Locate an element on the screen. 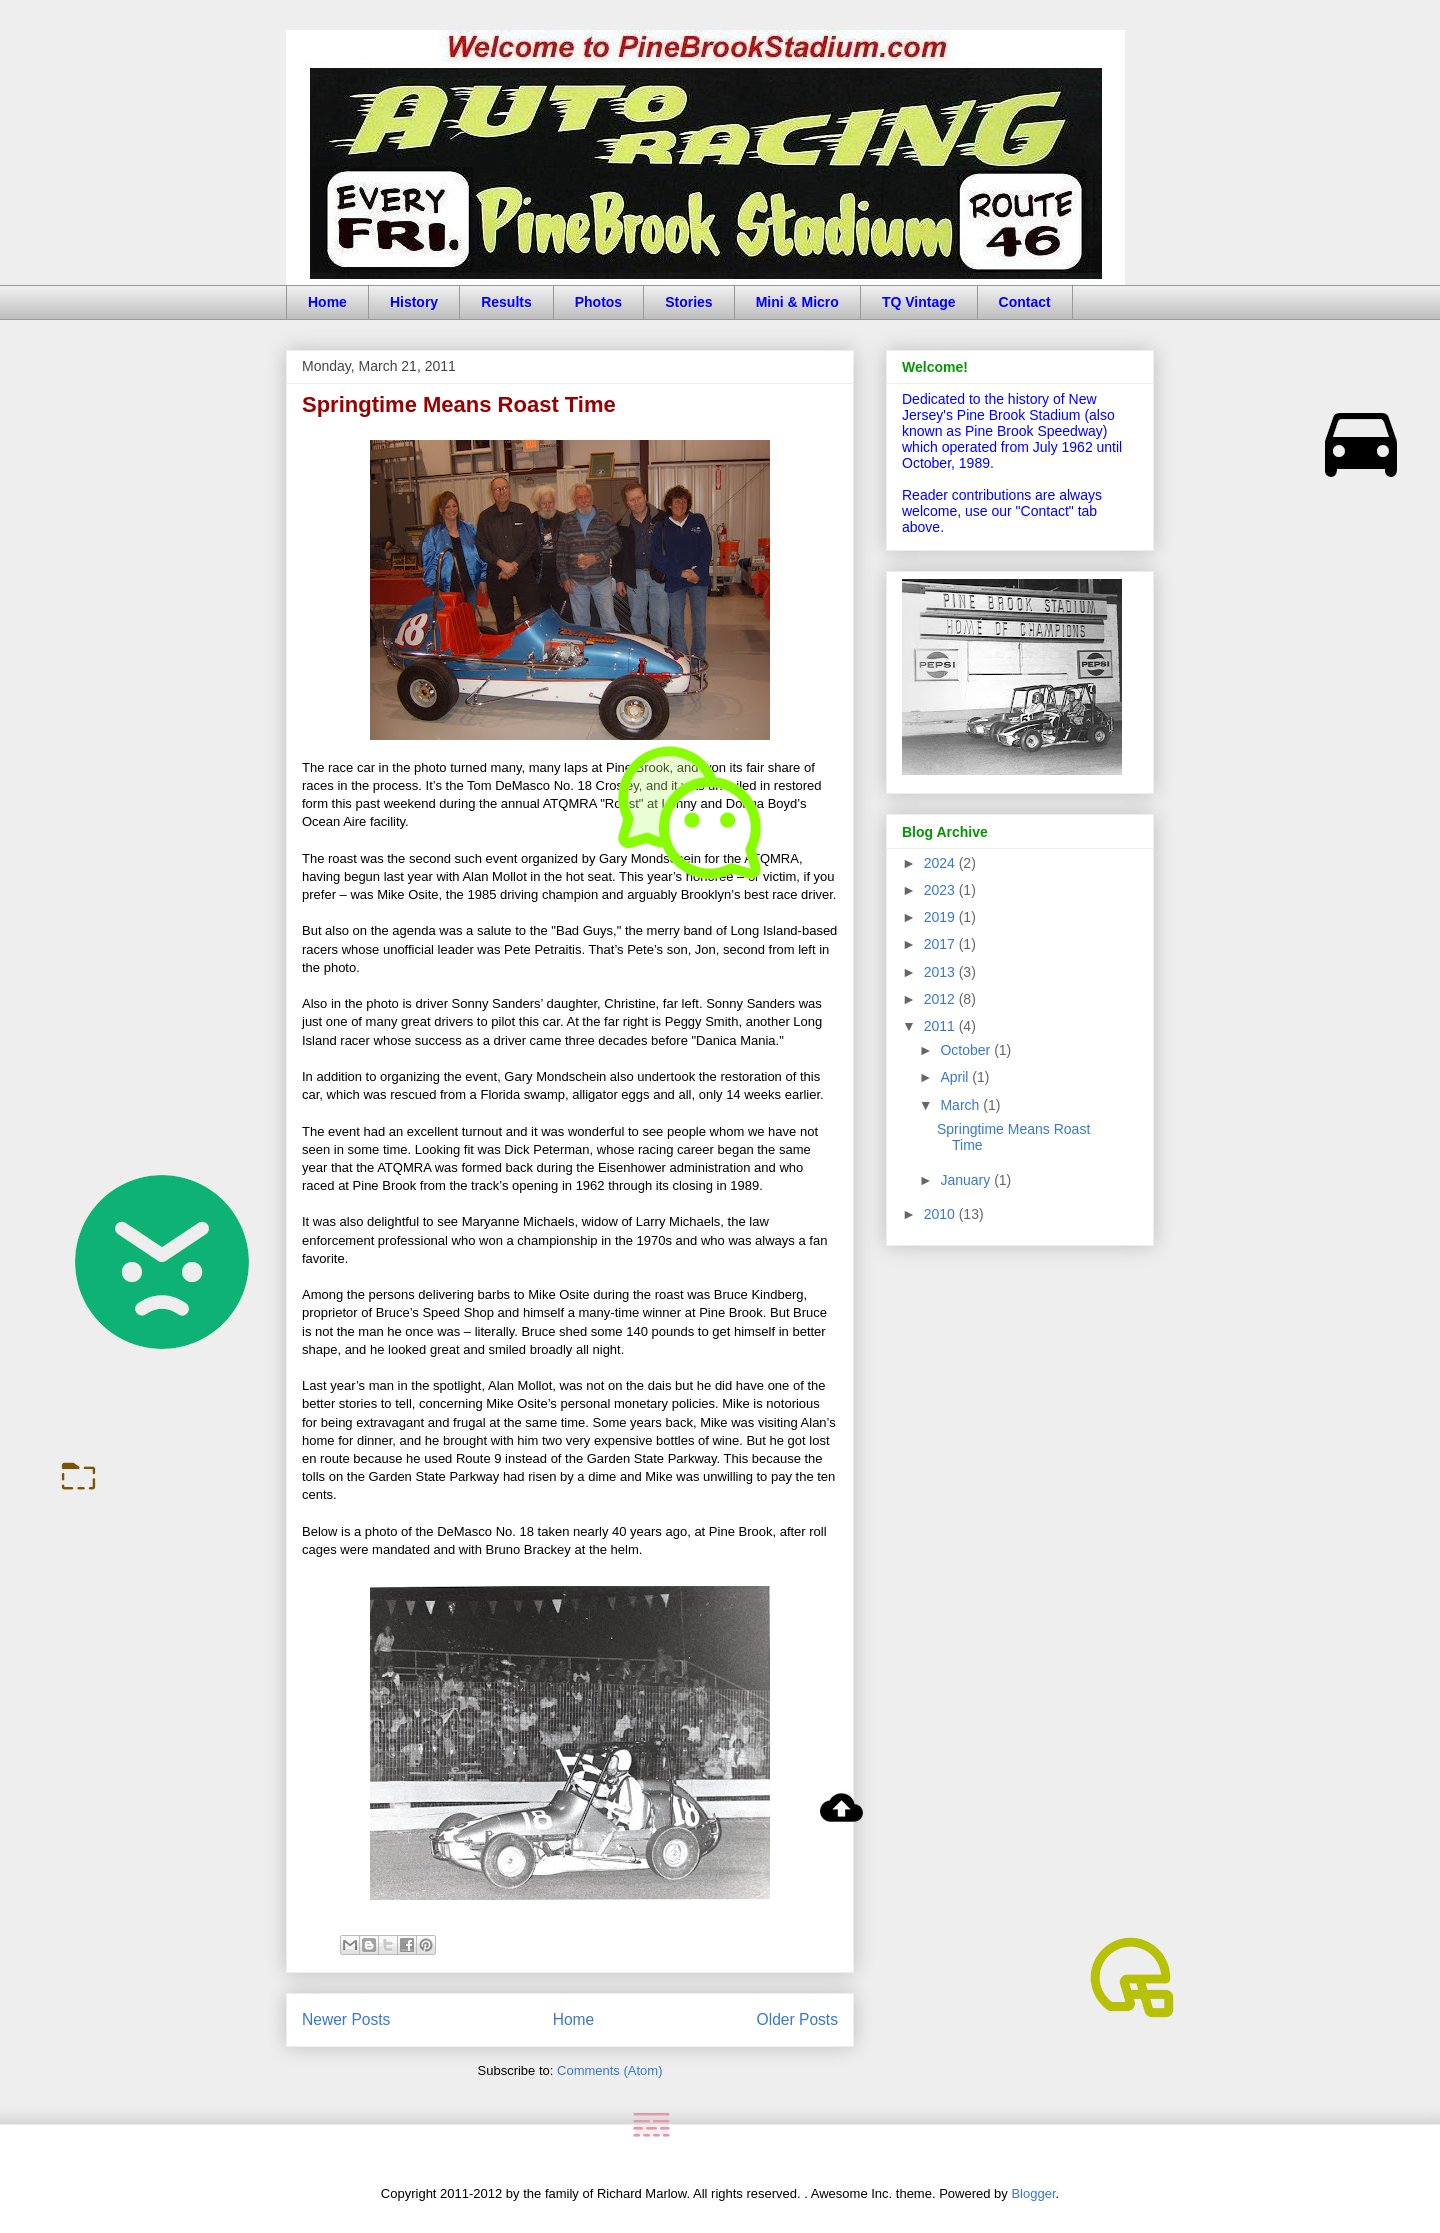 The height and width of the screenshot is (2233, 1440). open wechat messaging app is located at coordinates (689, 812).